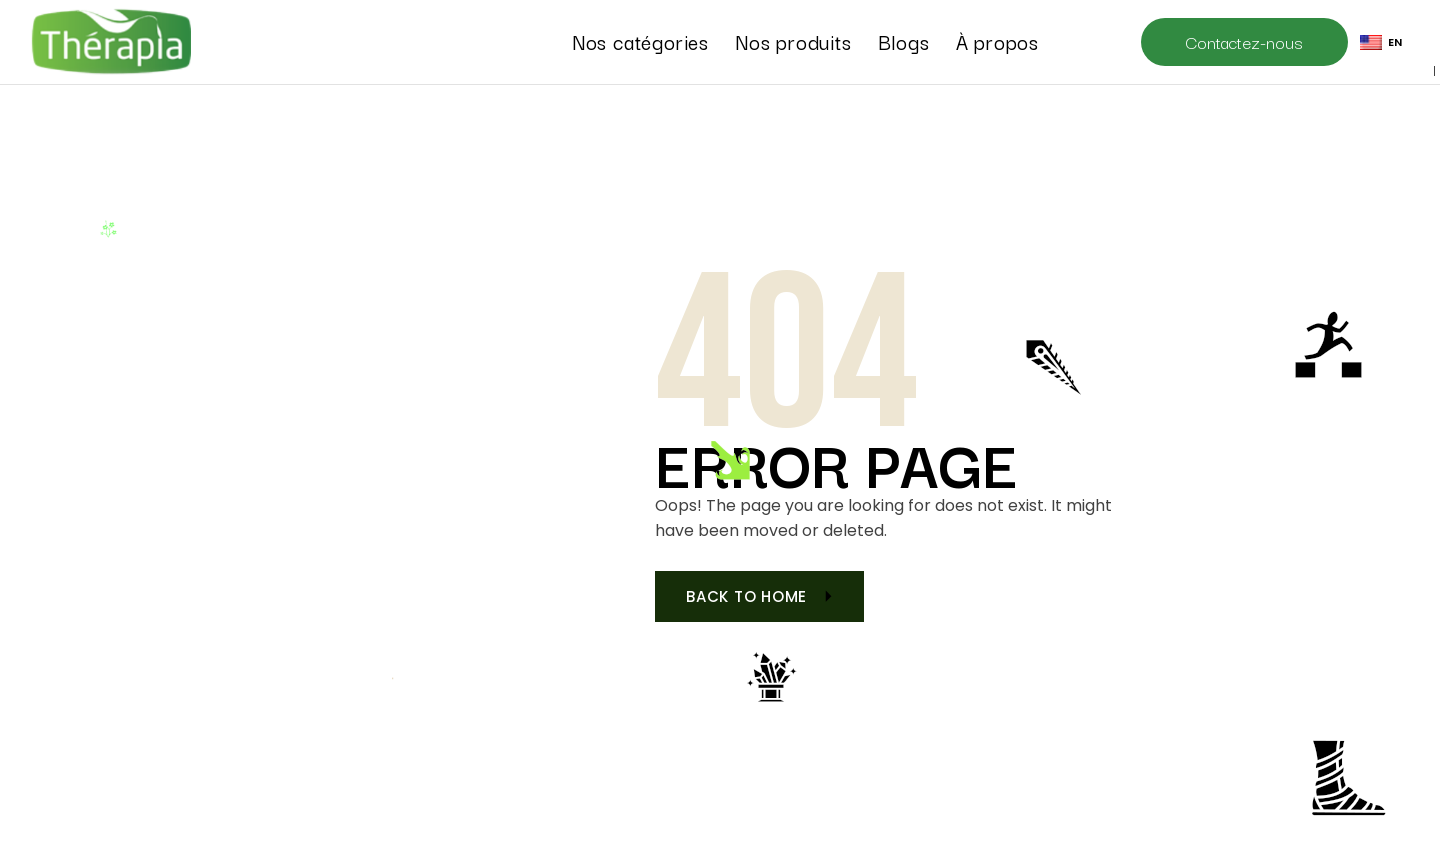  Describe the element at coordinates (108, 228) in the screenshot. I see `flax plant icon for crafting or farming games` at that location.